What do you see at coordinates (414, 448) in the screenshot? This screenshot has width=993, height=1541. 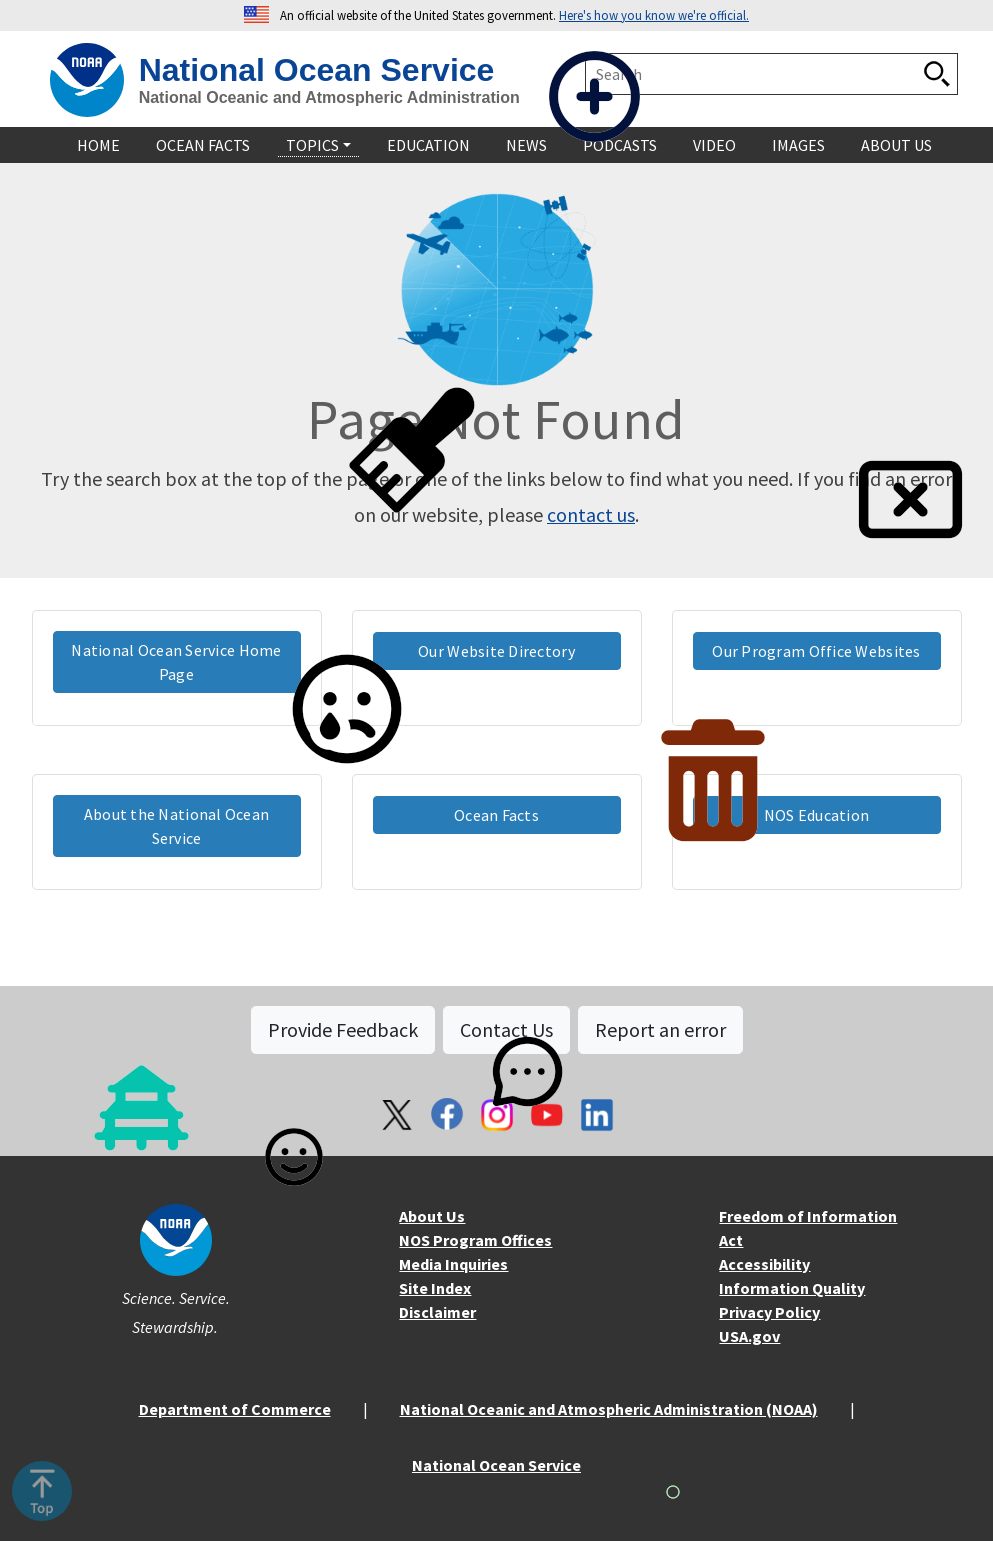 I see `access painting or drawing tools` at bounding box center [414, 448].